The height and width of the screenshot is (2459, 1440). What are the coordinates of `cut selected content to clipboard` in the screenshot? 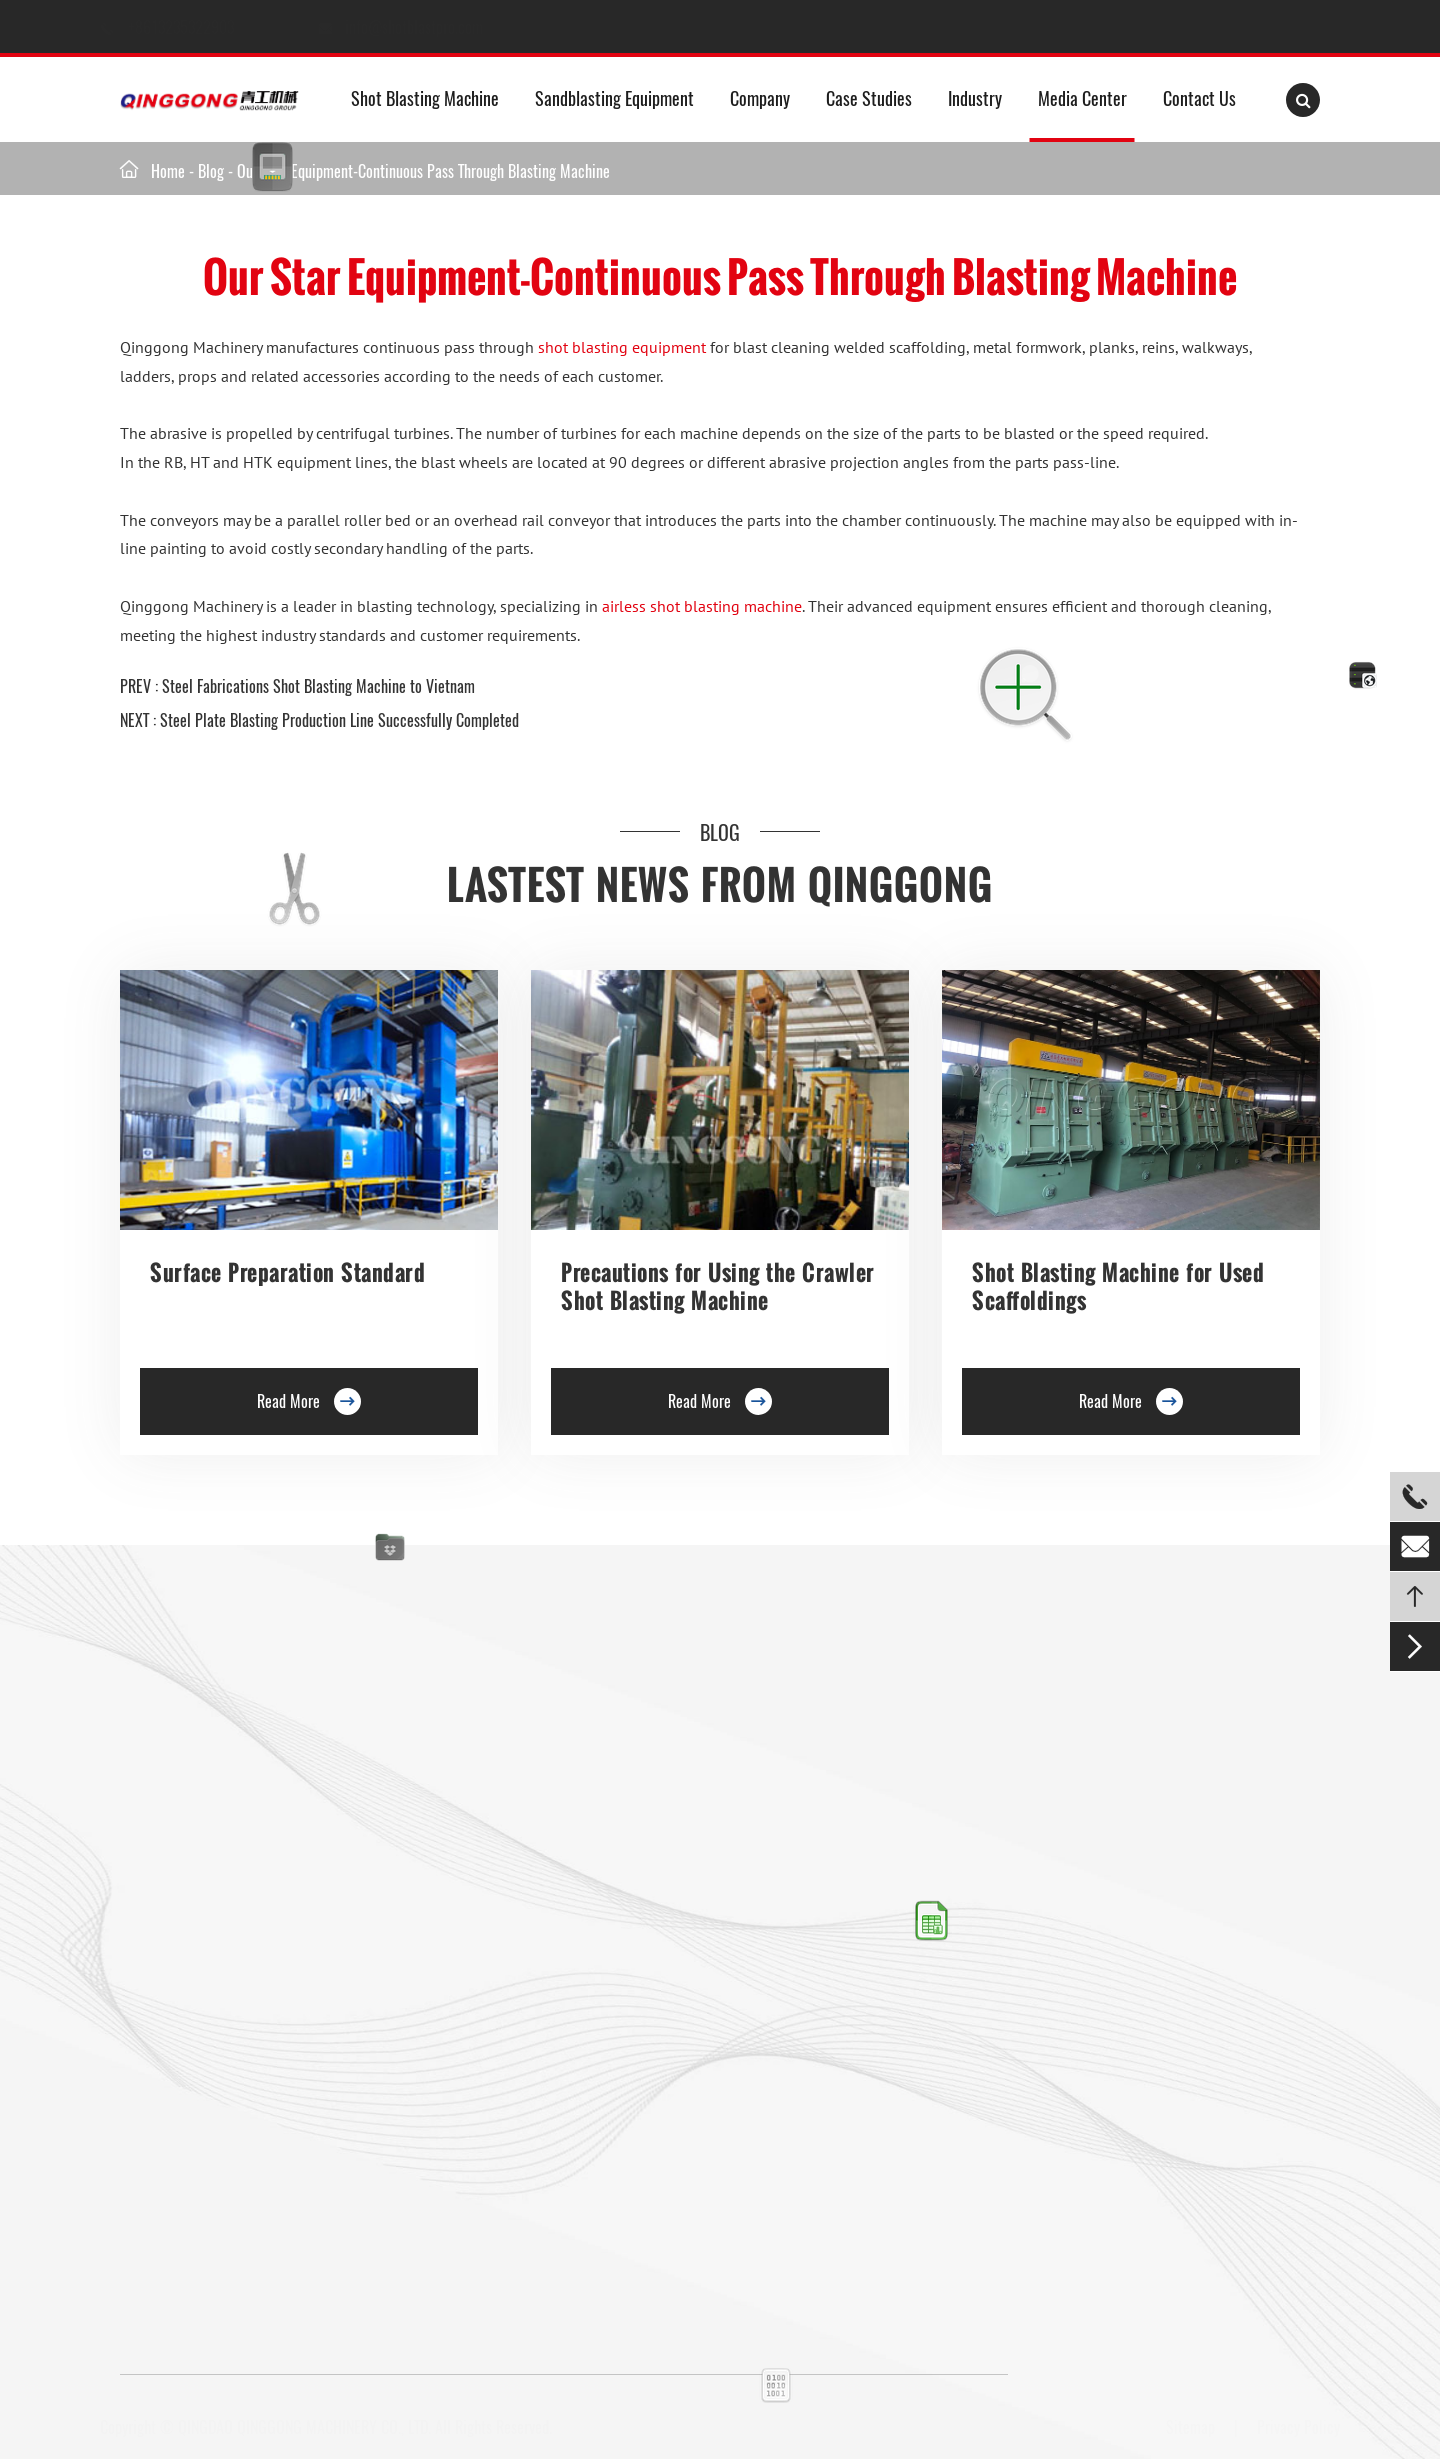 It's located at (294, 888).